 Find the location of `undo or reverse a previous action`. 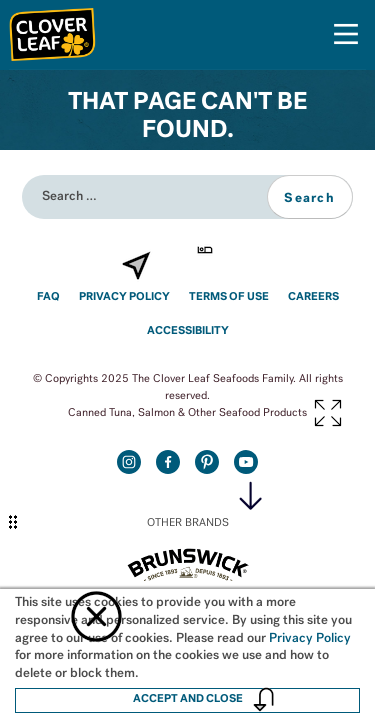

undo or reverse a previous action is located at coordinates (264, 699).